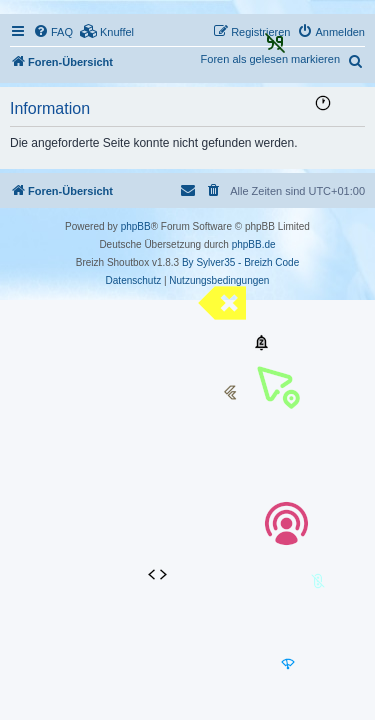 The height and width of the screenshot is (720, 375). I want to click on delete the previous character, so click(222, 303).